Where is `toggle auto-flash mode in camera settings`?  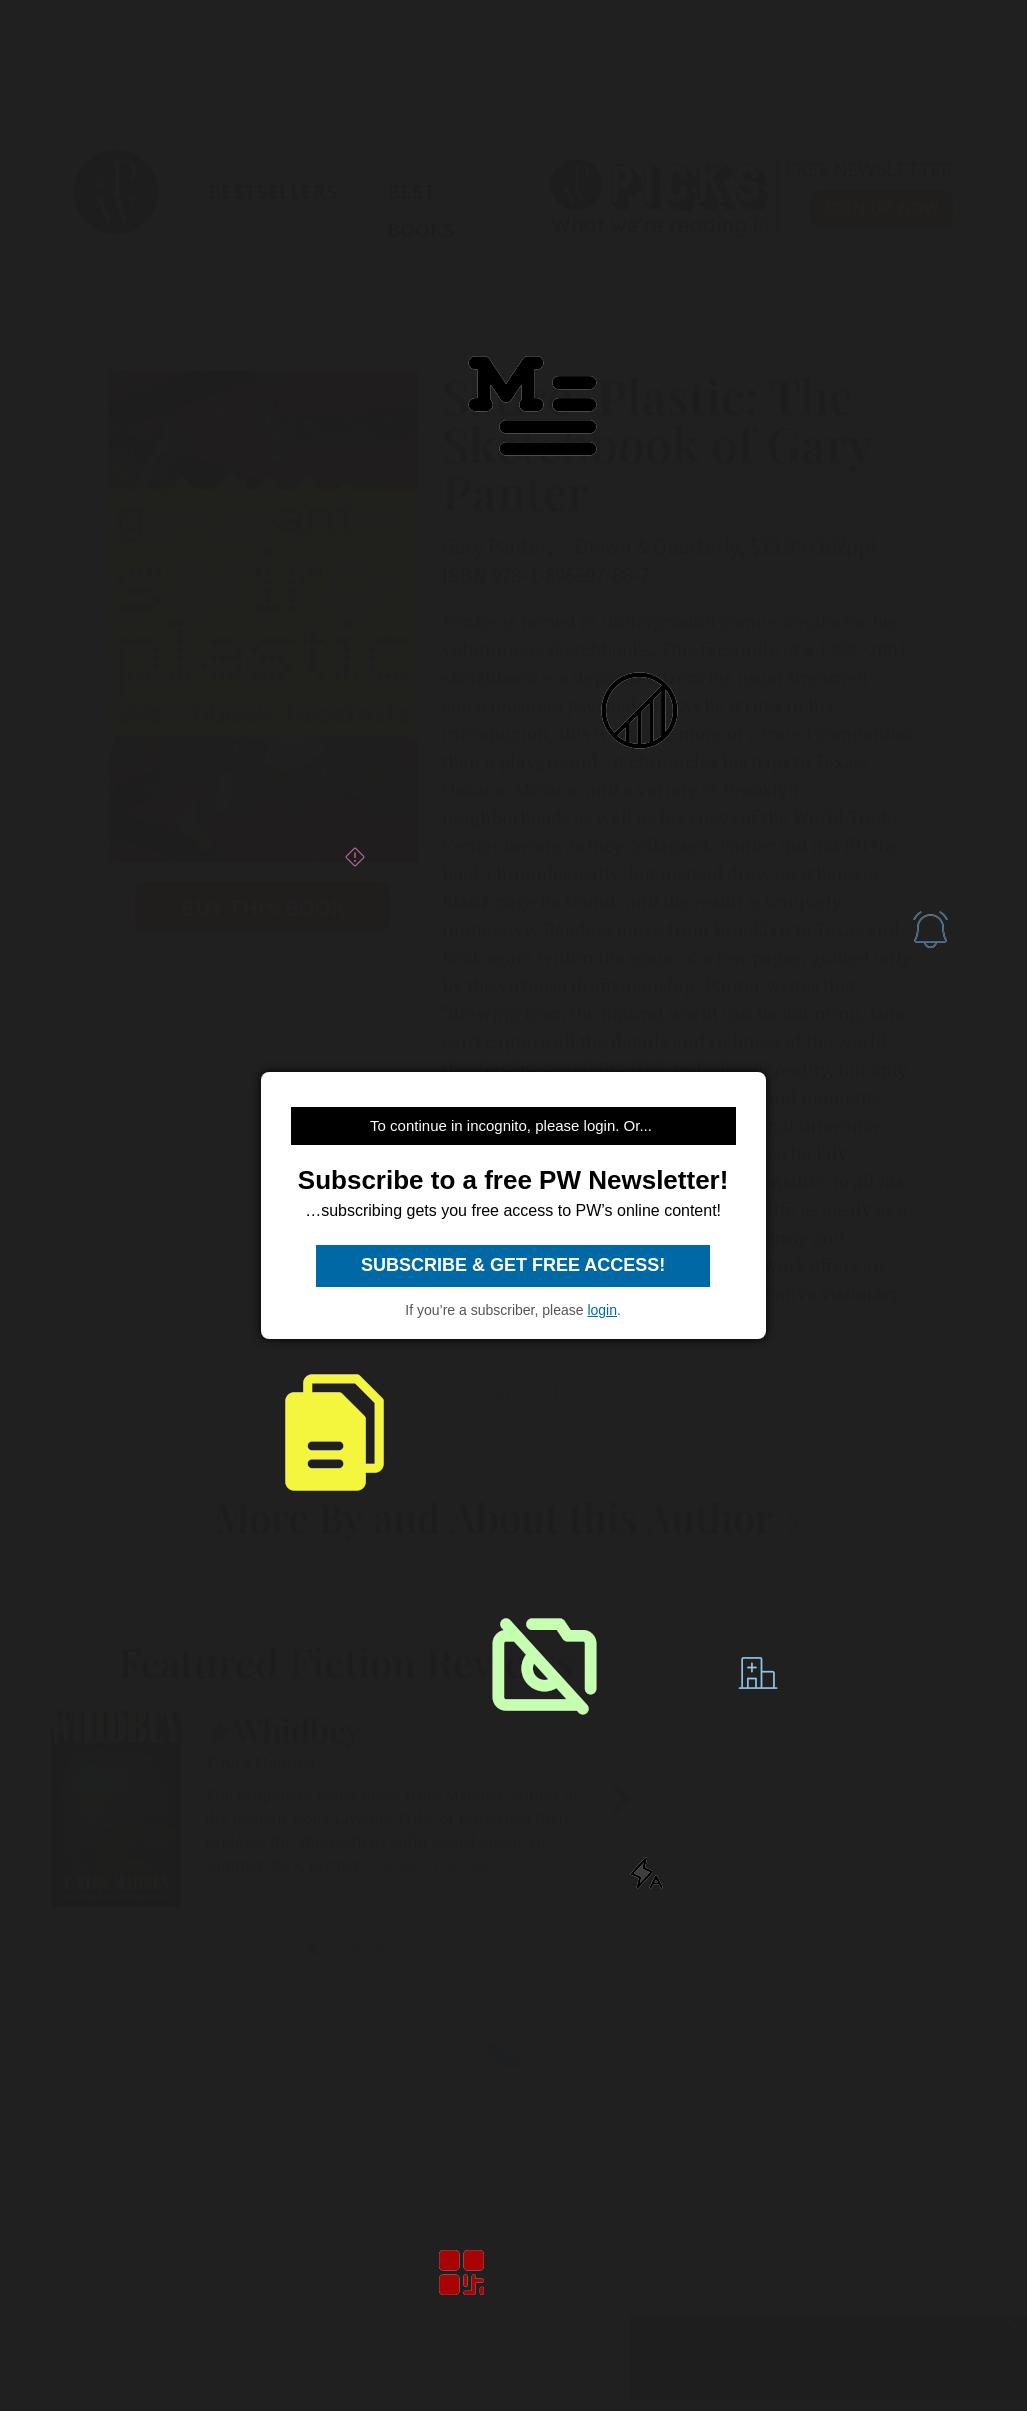 toggle auto-flash mode in camera settings is located at coordinates (646, 1874).